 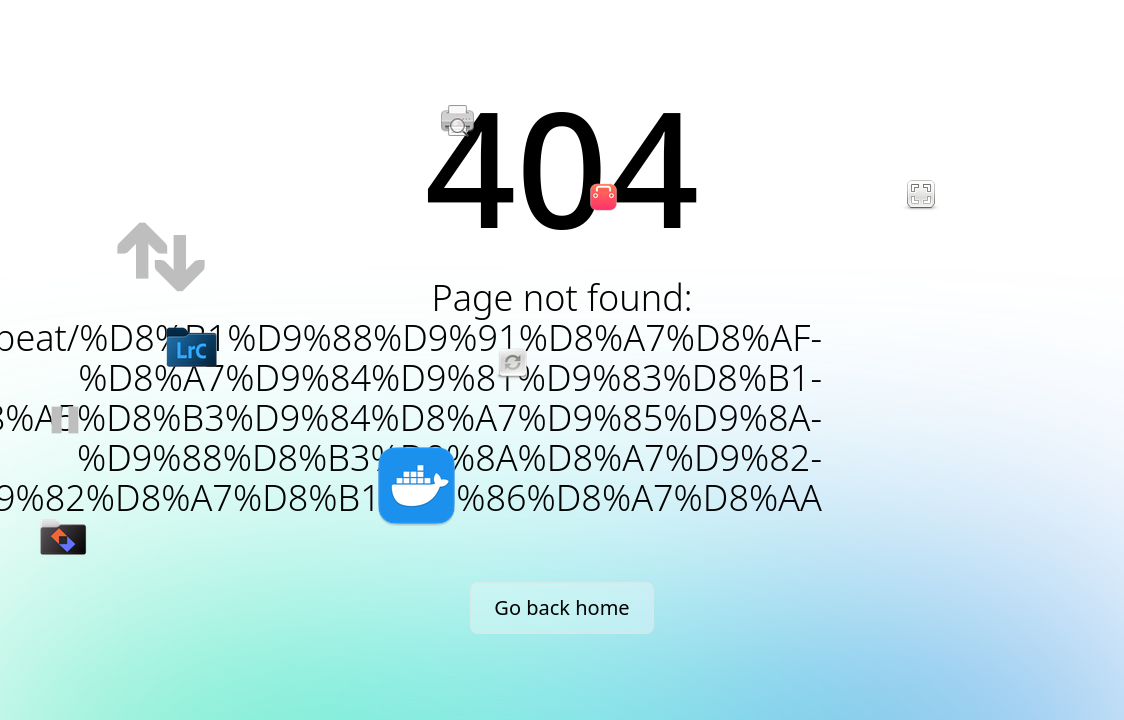 What do you see at coordinates (603, 197) in the screenshot?
I see `open the utilities folder` at bounding box center [603, 197].